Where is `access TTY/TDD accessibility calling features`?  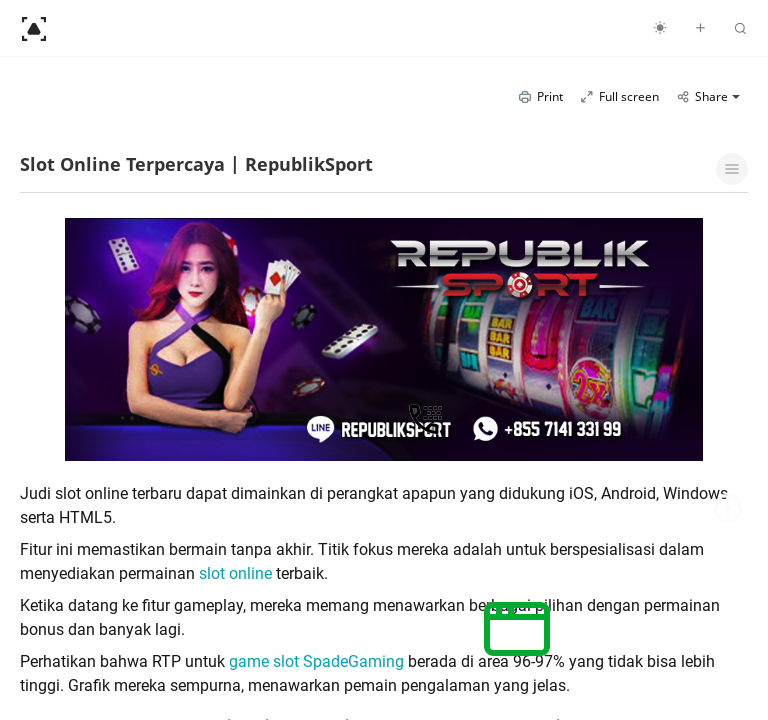
access TTY/TDD accessibility calling features is located at coordinates (425, 419).